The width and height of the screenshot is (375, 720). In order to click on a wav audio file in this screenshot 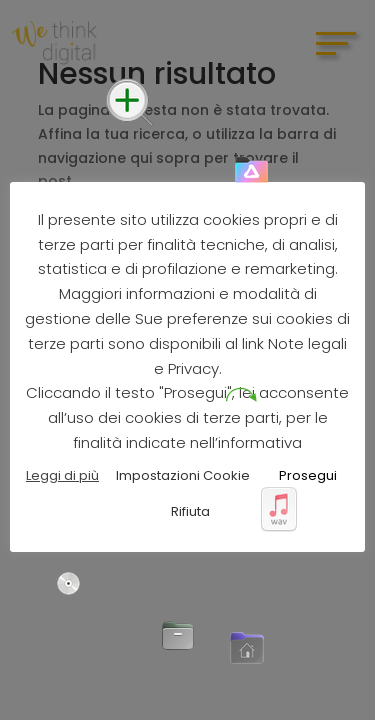, I will do `click(279, 509)`.